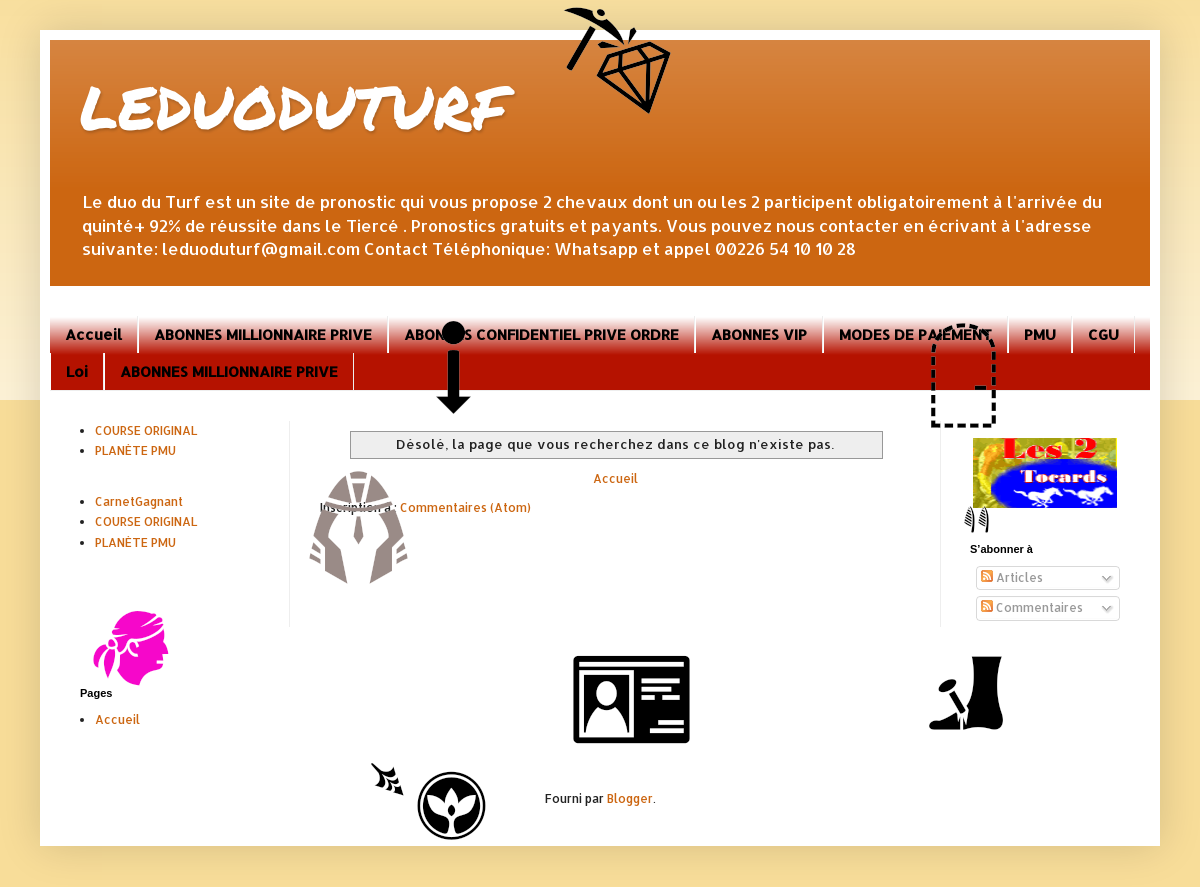 Image resolution: width=1200 pixels, height=887 pixels. Describe the element at coordinates (358, 527) in the screenshot. I see `select warlock class or character` at that location.